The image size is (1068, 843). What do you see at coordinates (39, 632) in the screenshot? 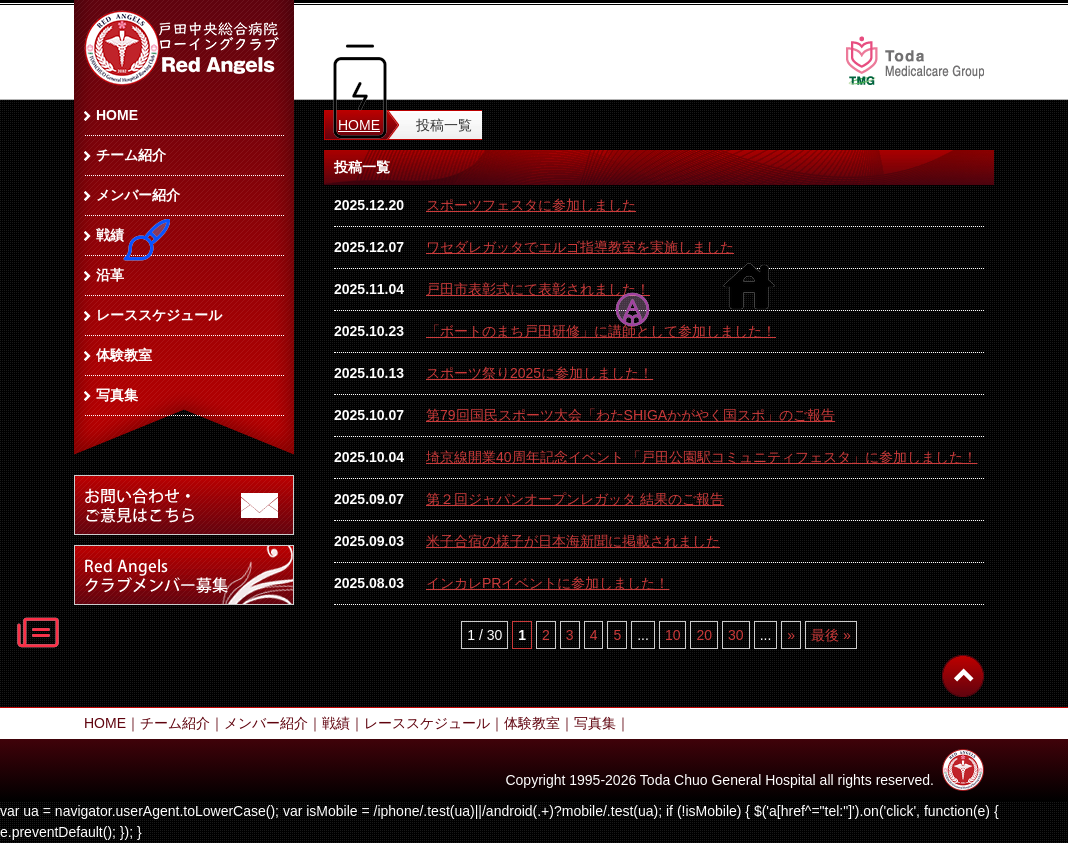
I see `view news articles or updates` at bounding box center [39, 632].